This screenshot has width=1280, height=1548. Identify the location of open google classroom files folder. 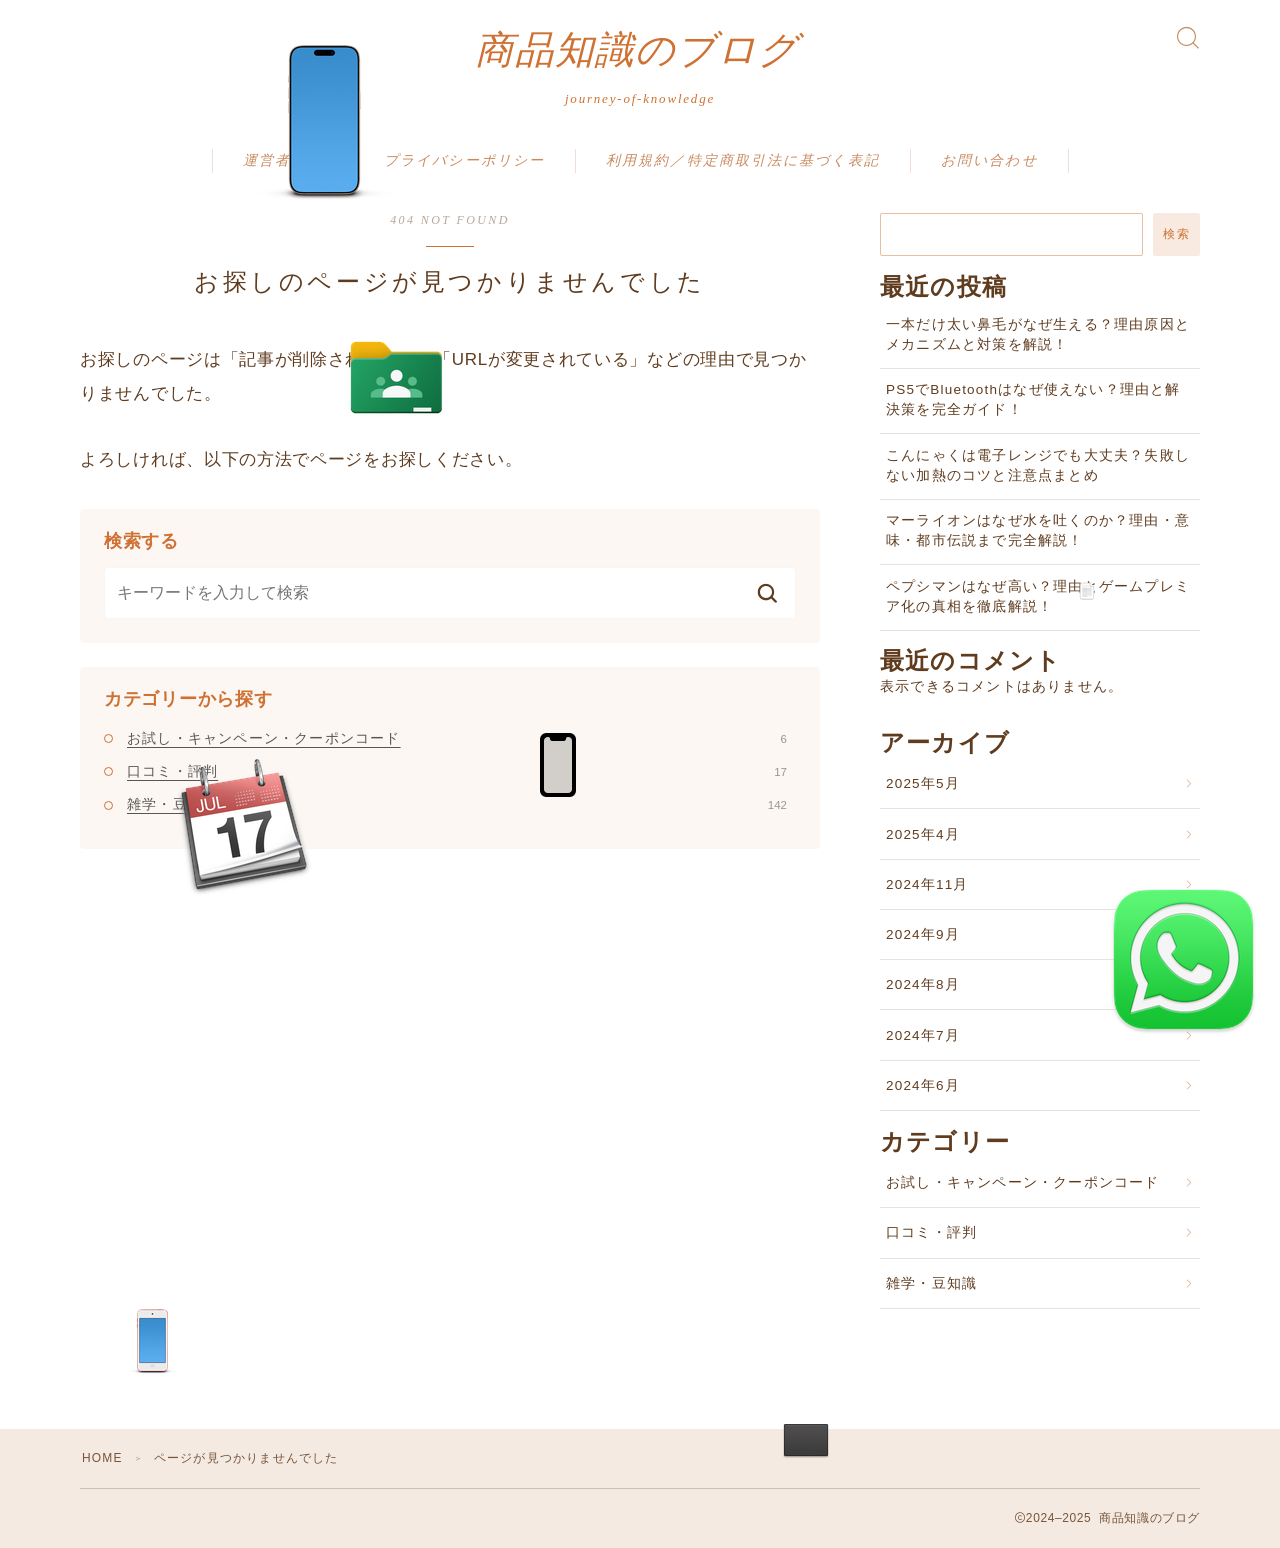
(396, 380).